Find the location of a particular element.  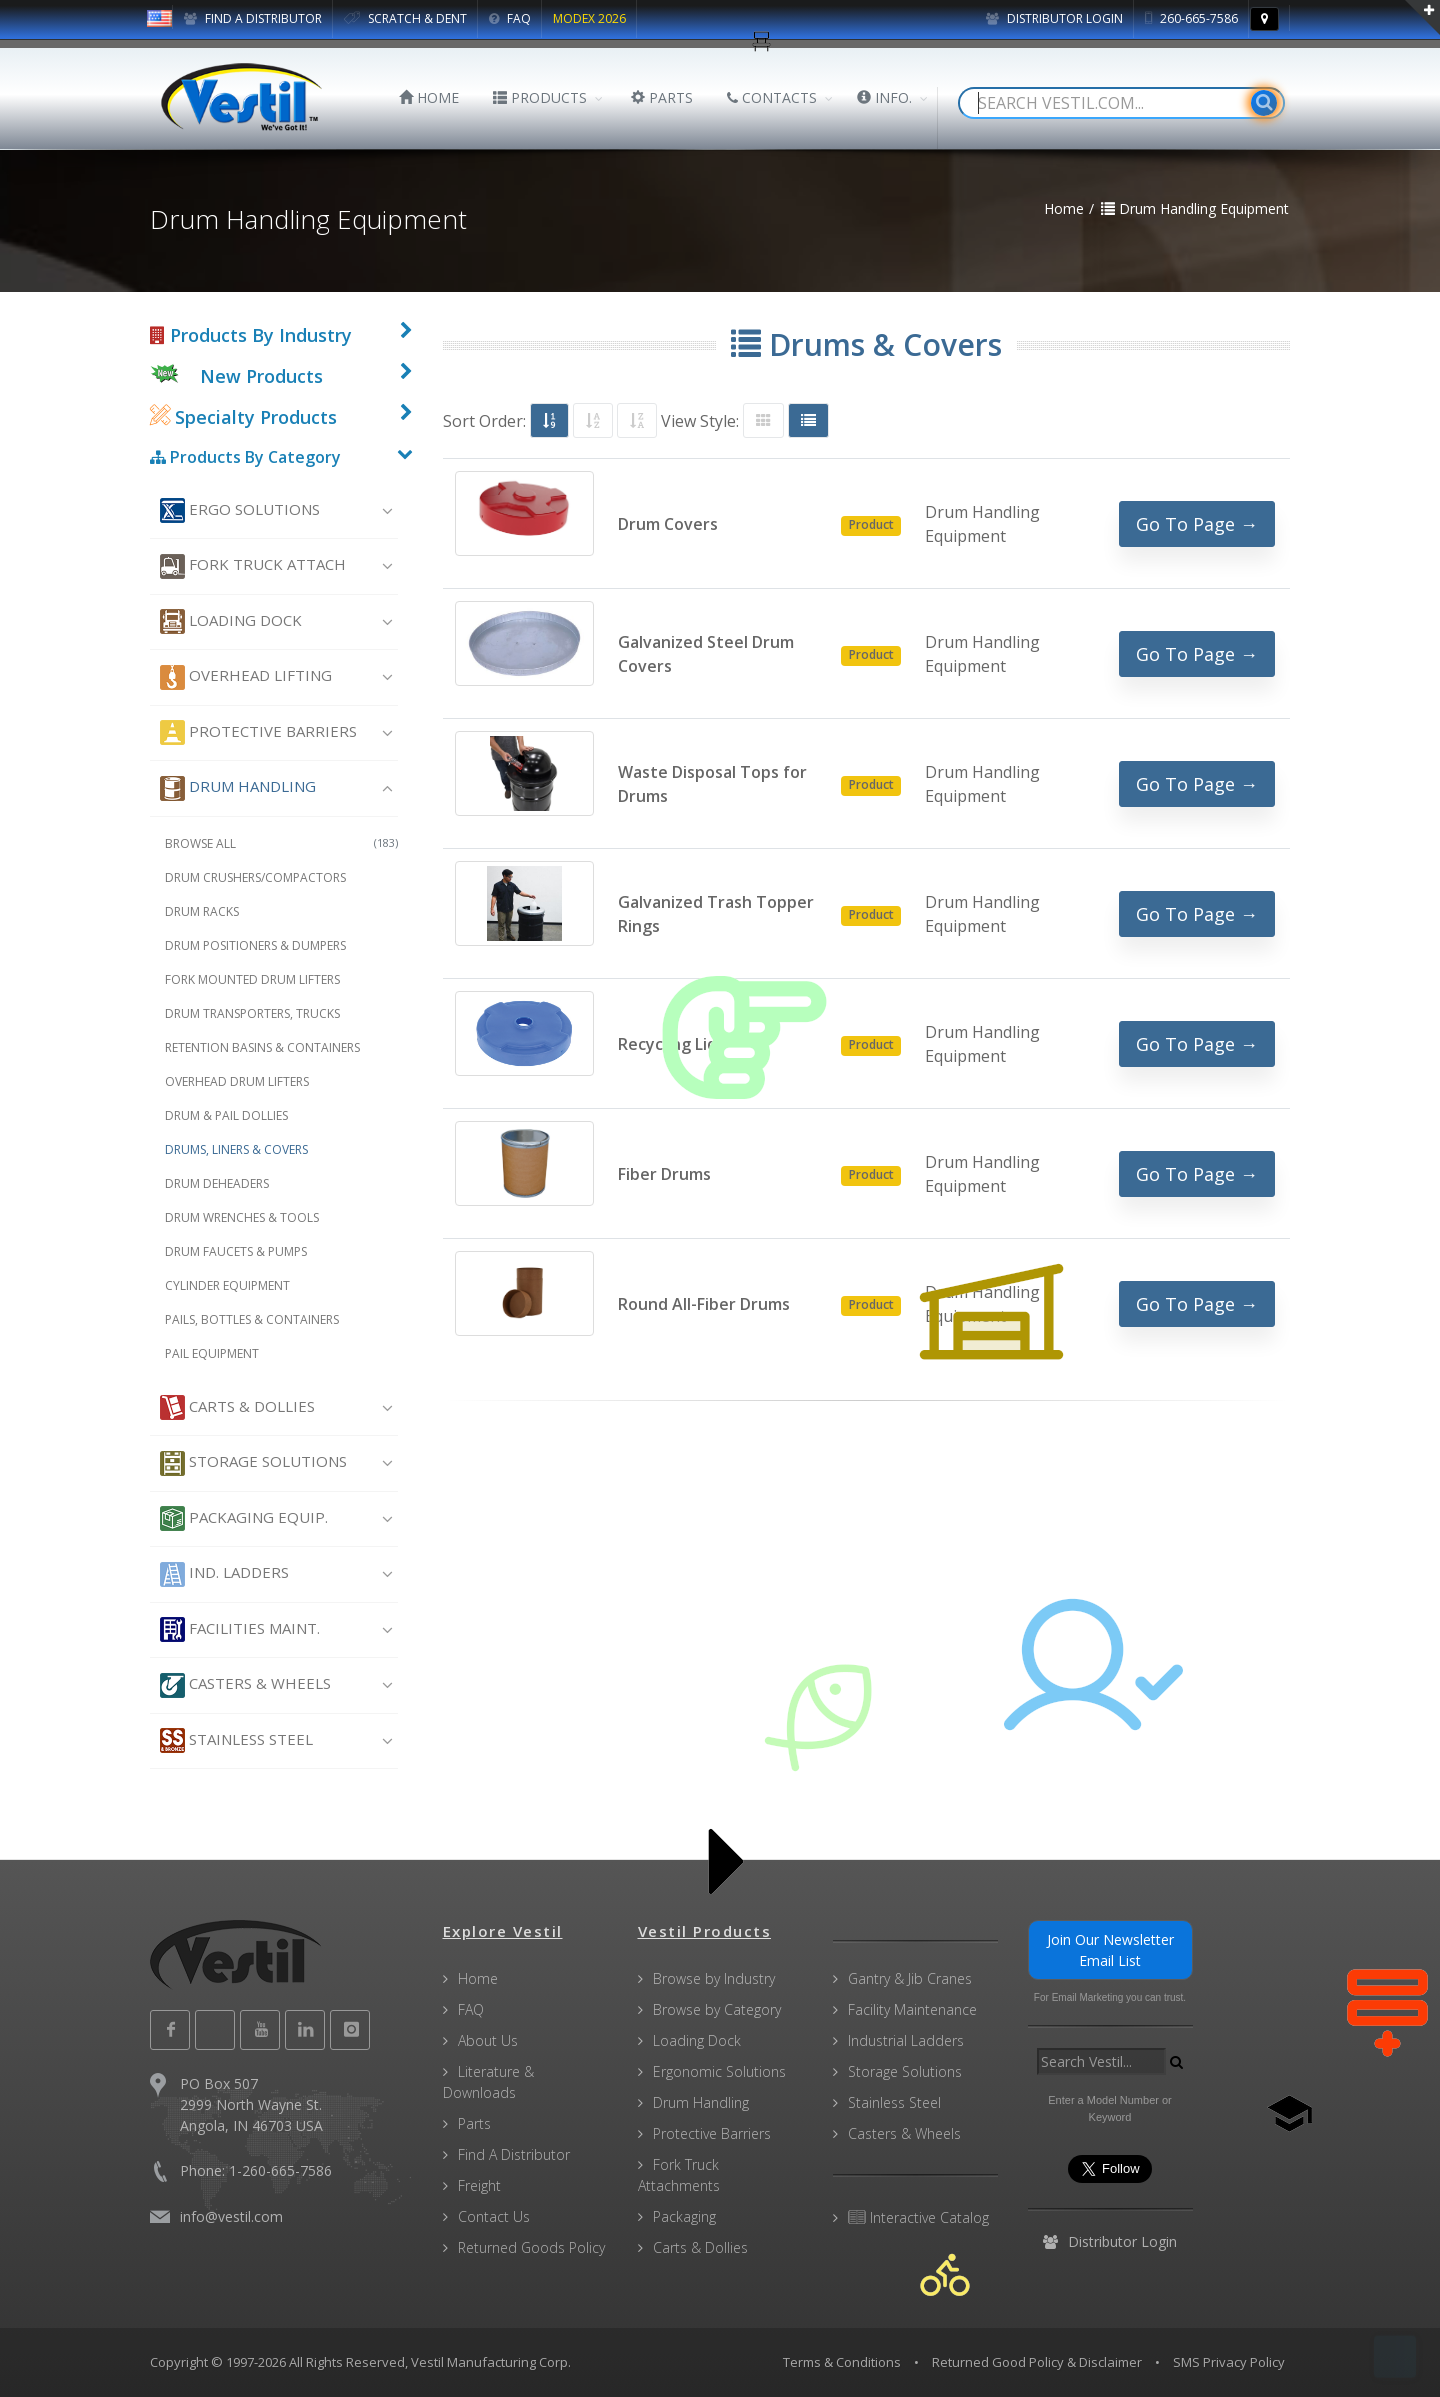

access education or school-related content is located at coordinates (1289, 2113).